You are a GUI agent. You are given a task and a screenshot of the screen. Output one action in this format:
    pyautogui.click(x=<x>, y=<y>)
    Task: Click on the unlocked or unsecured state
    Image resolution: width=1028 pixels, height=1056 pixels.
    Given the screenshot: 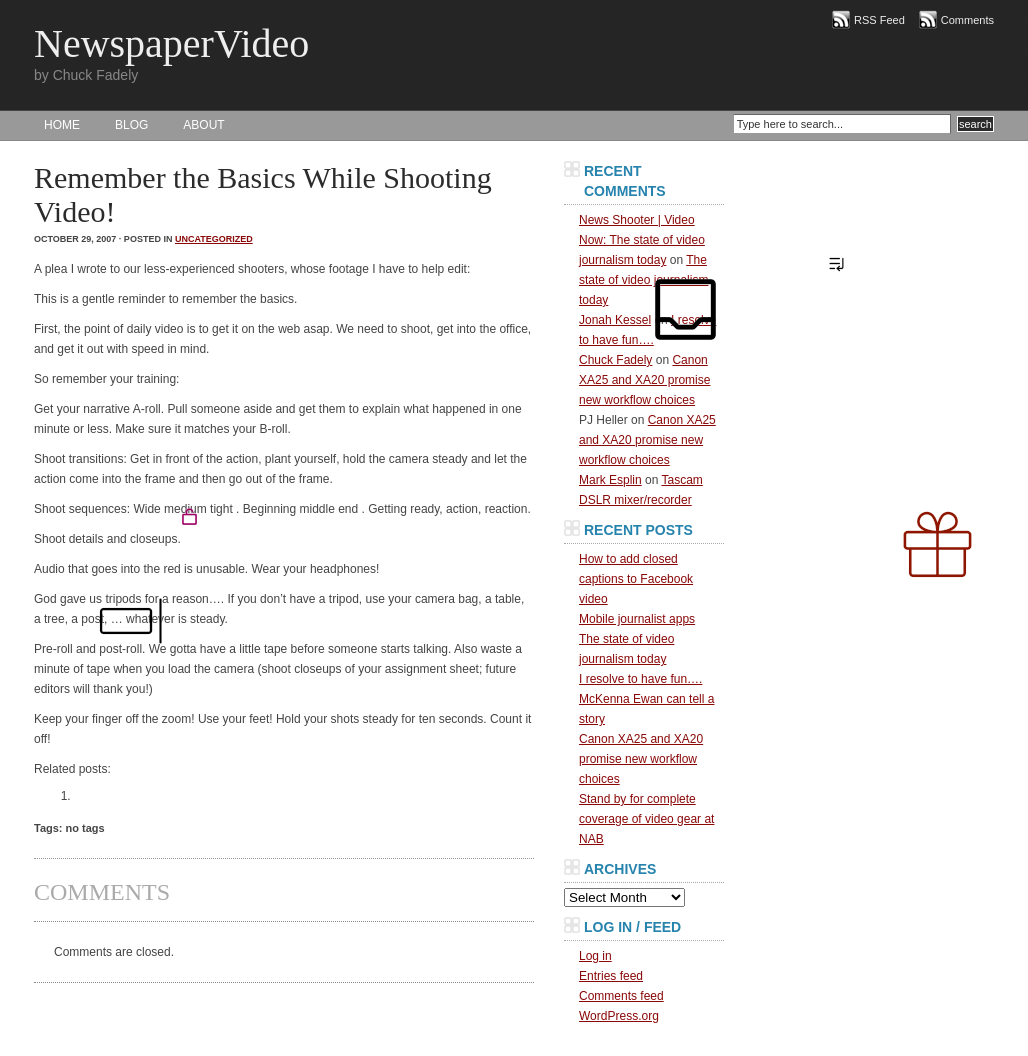 What is the action you would take?
    pyautogui.click(x=189, y=517)
    